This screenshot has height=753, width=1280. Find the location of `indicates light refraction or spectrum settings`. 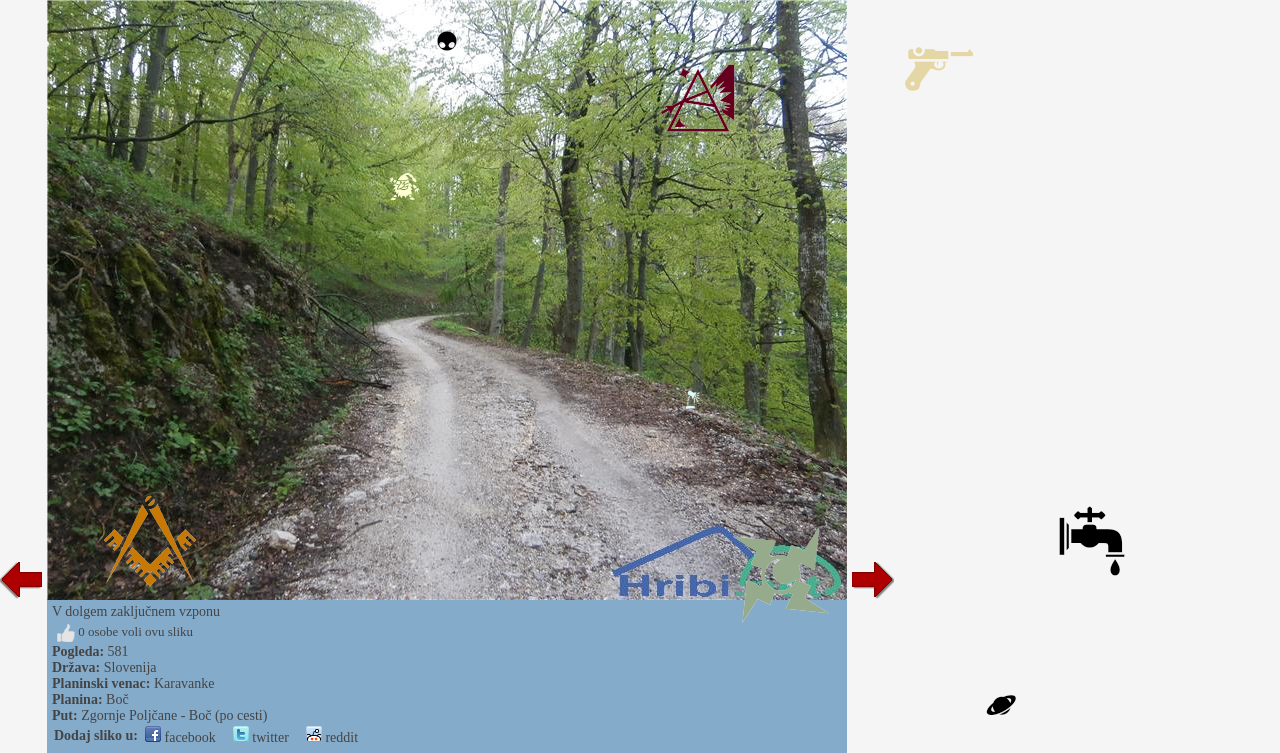

indicates light refraction or spectrum settings is located at coordinates (698, 101).